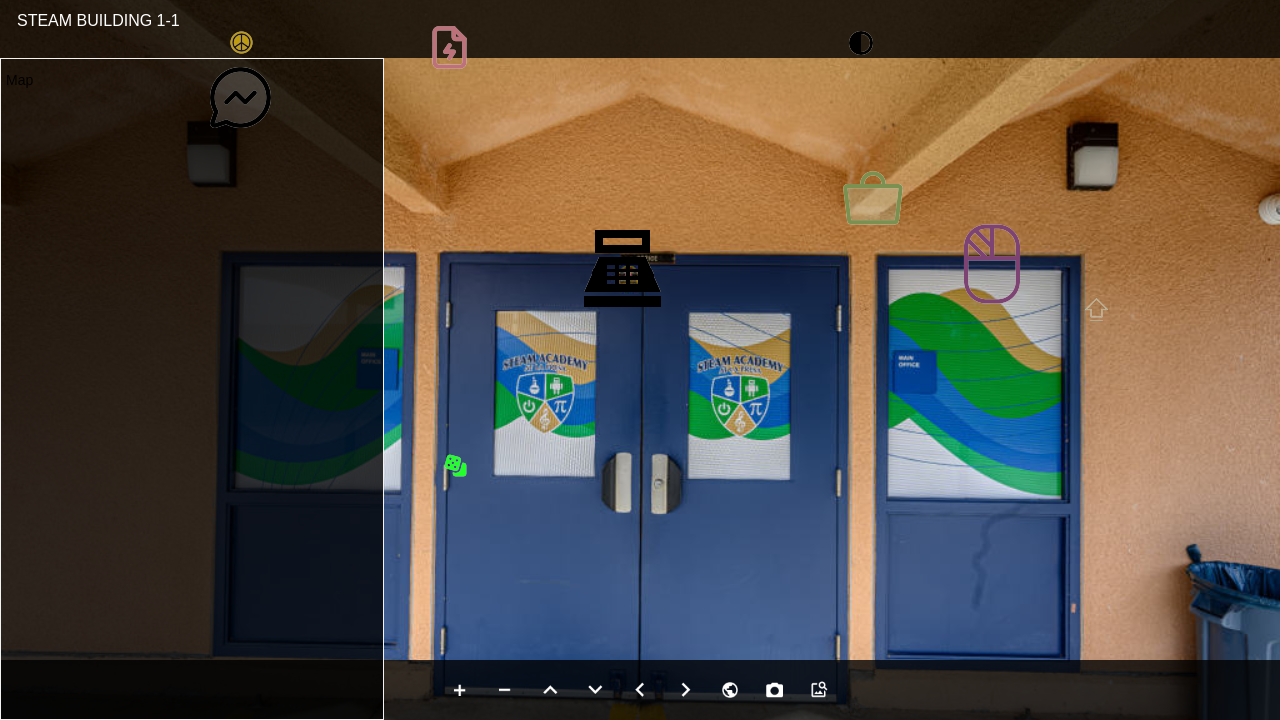  Describe the element at coordinates (449, 47) in the screenshot. I see `access power or energy-related document` at that location.